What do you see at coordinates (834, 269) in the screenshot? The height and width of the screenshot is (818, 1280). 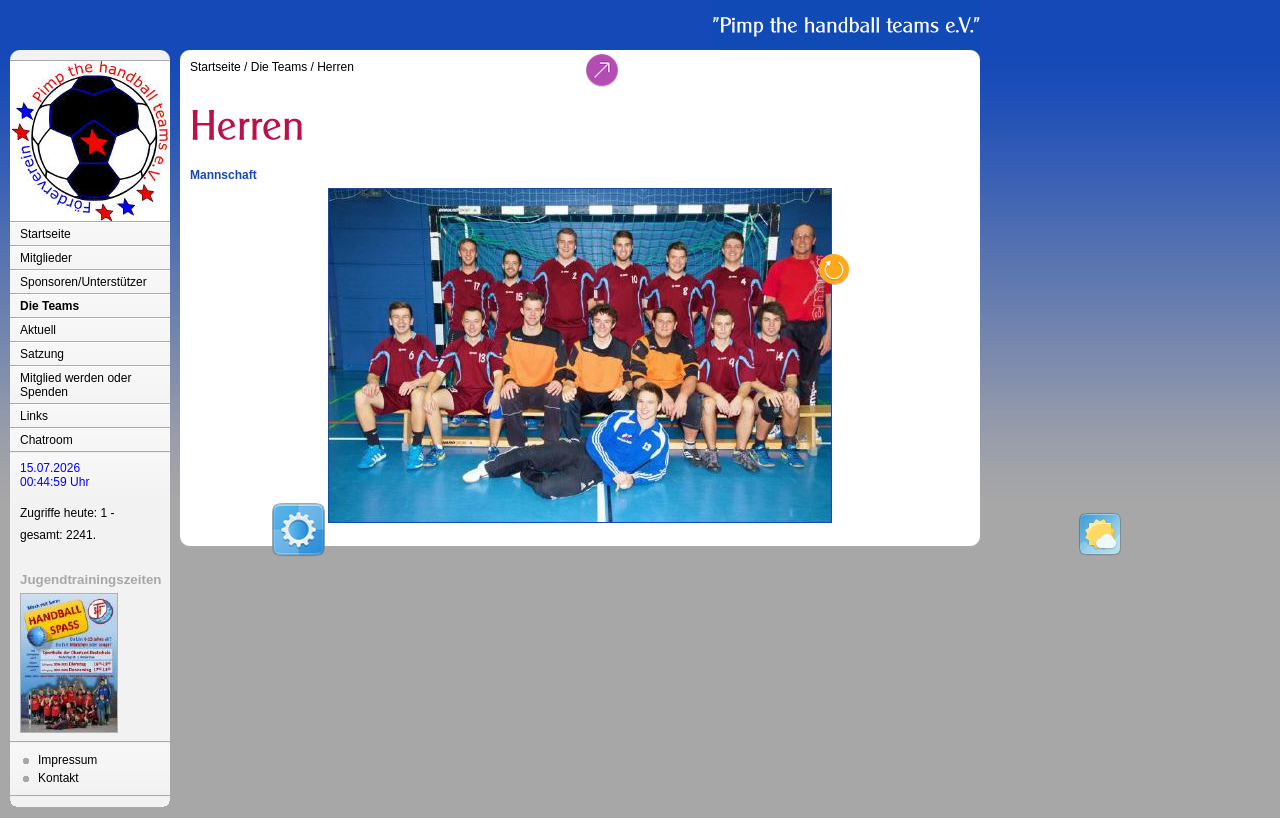 I see `restart the system` at bounding box center [834, 269].